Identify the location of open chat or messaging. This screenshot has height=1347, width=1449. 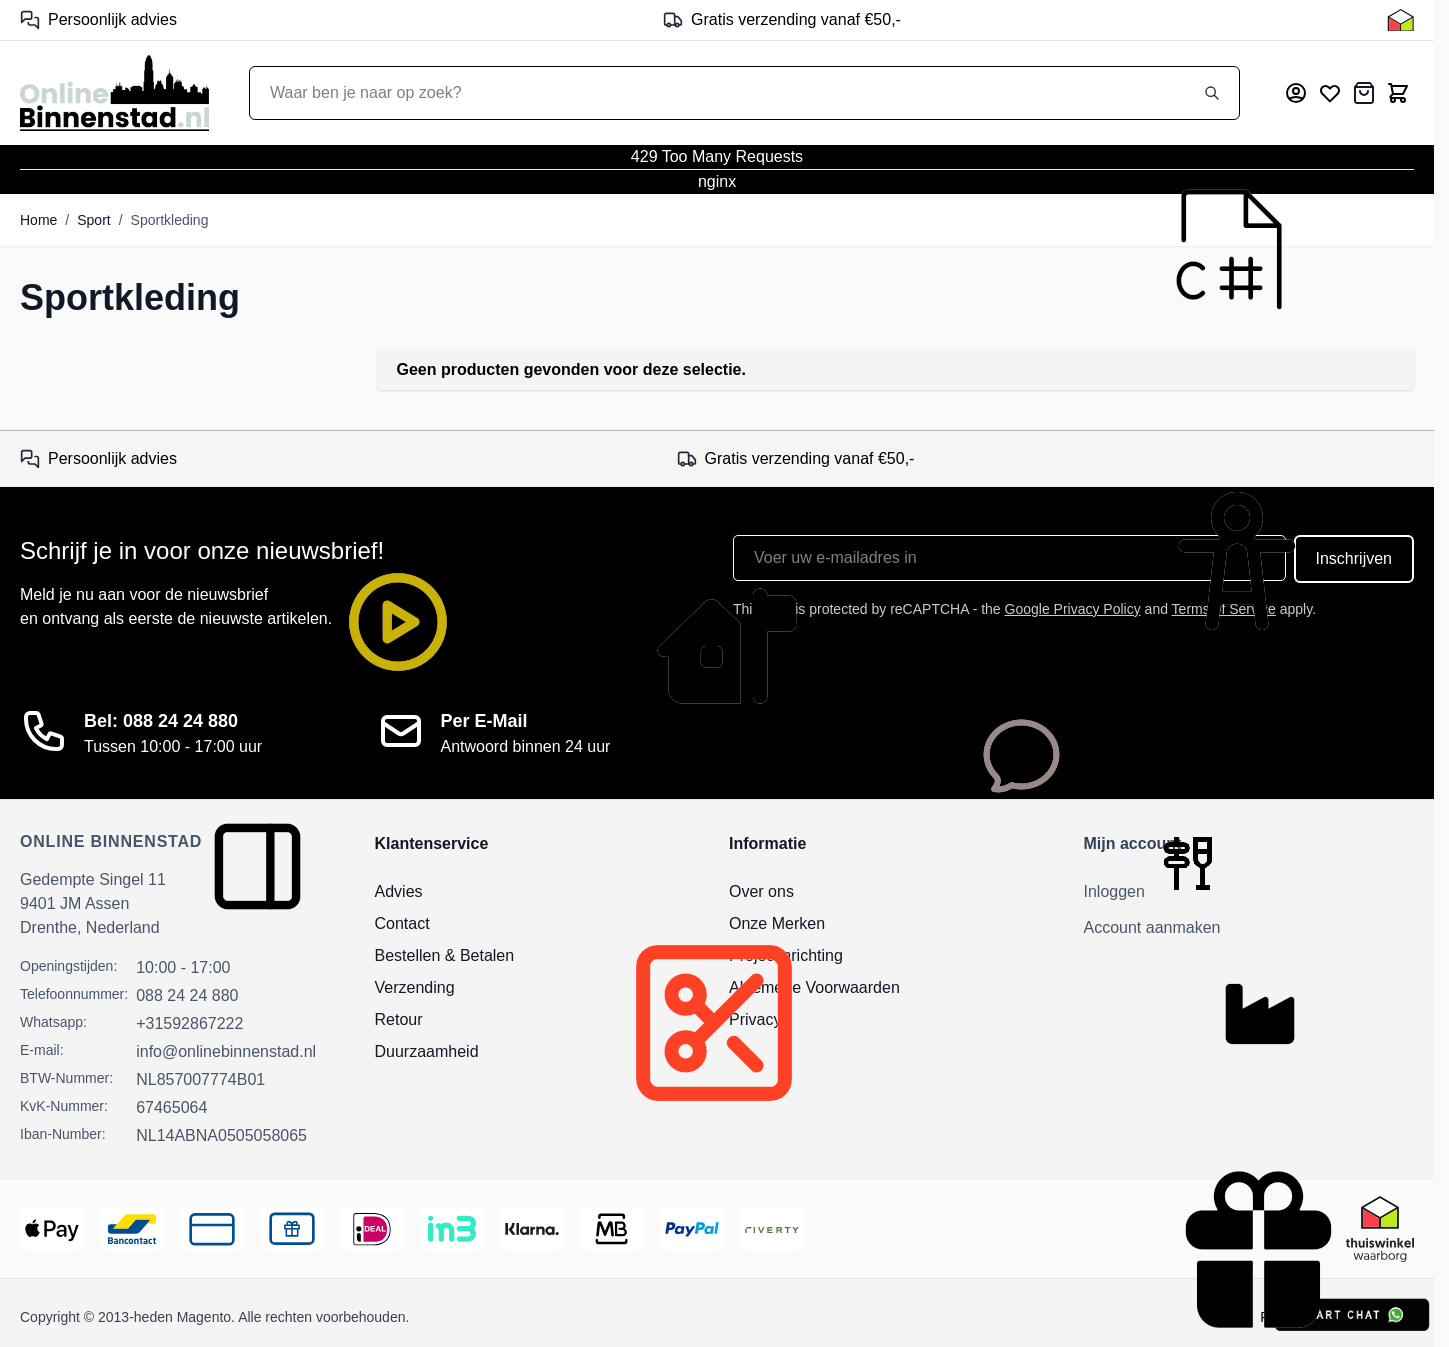
(1021, 754).